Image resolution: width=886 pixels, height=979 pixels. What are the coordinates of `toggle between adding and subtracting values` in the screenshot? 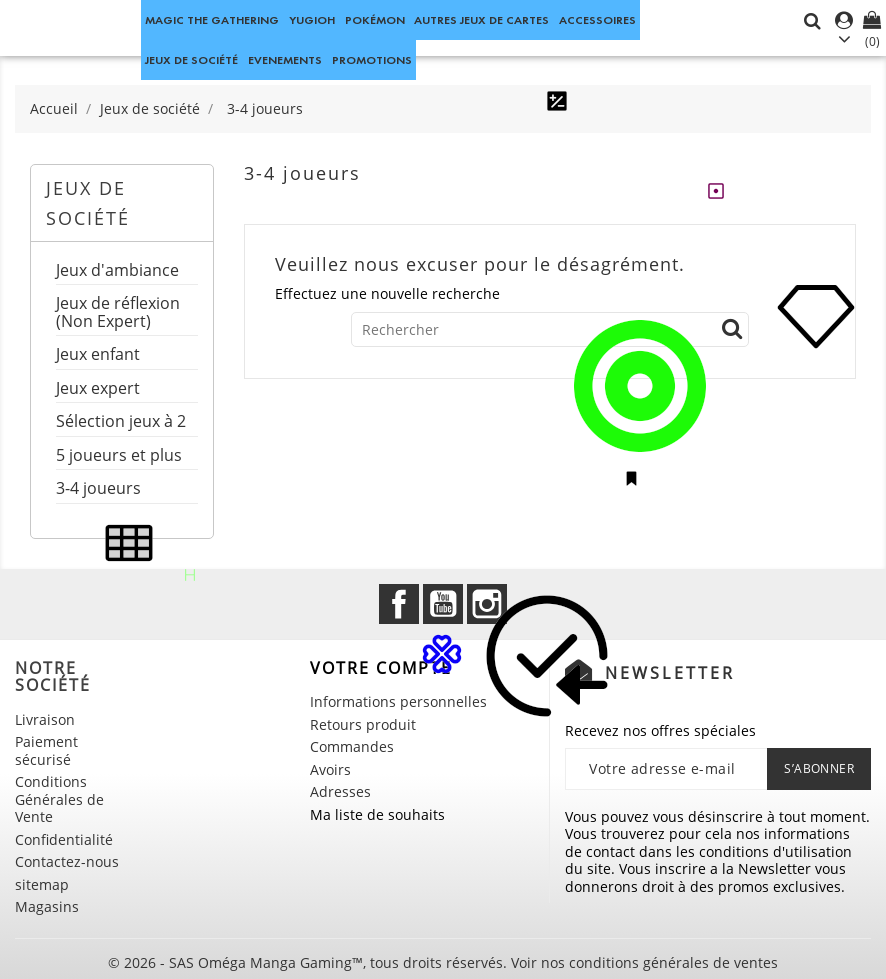 It's located at (557, 101).